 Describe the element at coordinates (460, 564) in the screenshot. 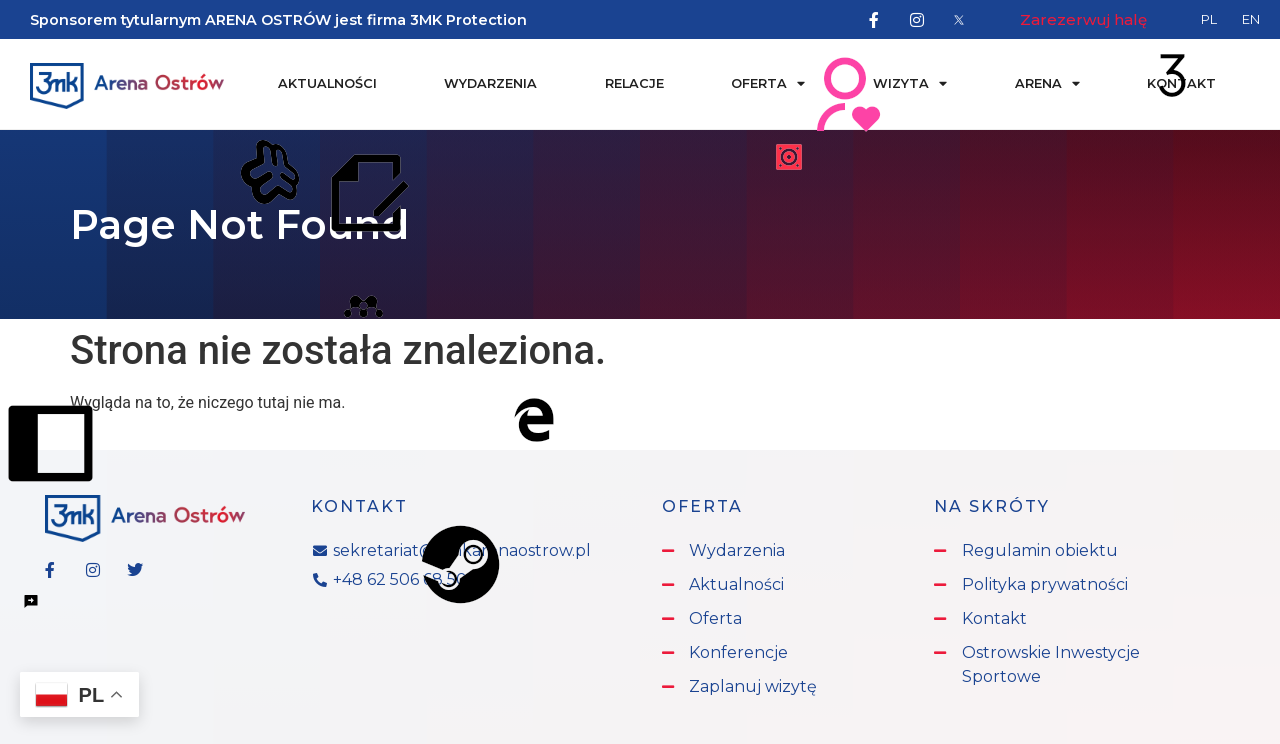

I see `open Steam gaming platform` at that location.